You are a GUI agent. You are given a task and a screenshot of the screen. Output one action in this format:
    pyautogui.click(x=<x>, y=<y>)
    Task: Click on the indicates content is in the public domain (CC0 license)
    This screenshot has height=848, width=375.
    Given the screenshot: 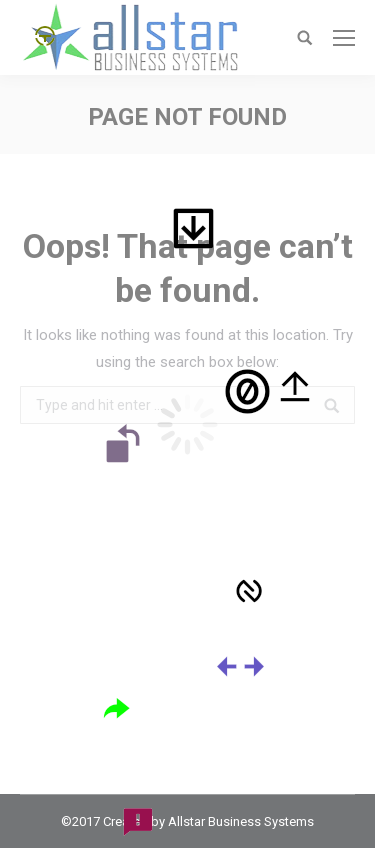 What is the action you would take?
    pyautogui.click(x=247, y=391)
    